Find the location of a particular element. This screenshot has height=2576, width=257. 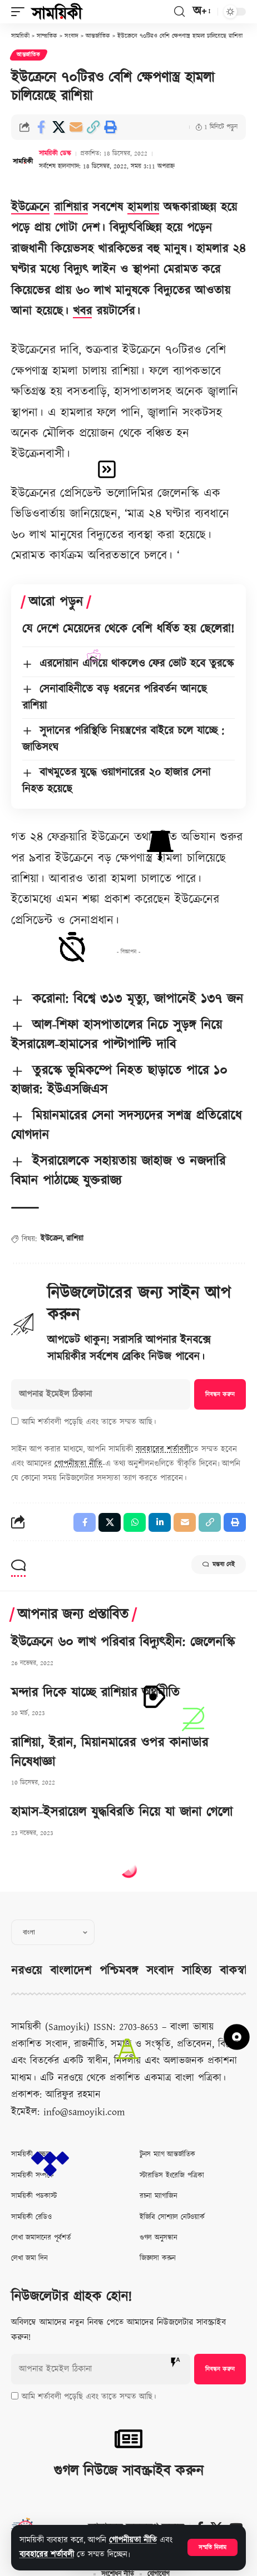

indicates area under construction or maintenance is located at coordinates (127, 2049).